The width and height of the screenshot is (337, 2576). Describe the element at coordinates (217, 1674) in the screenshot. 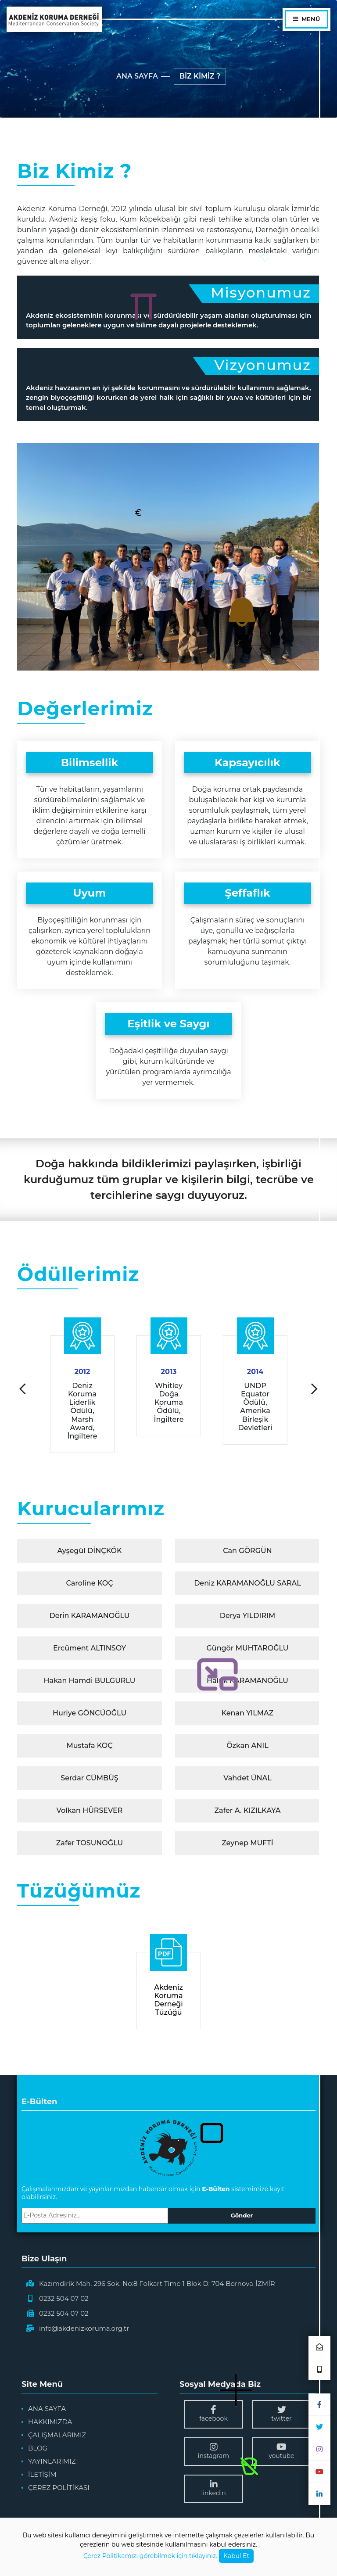

I see `enable picture-in-picture mode` at that location.